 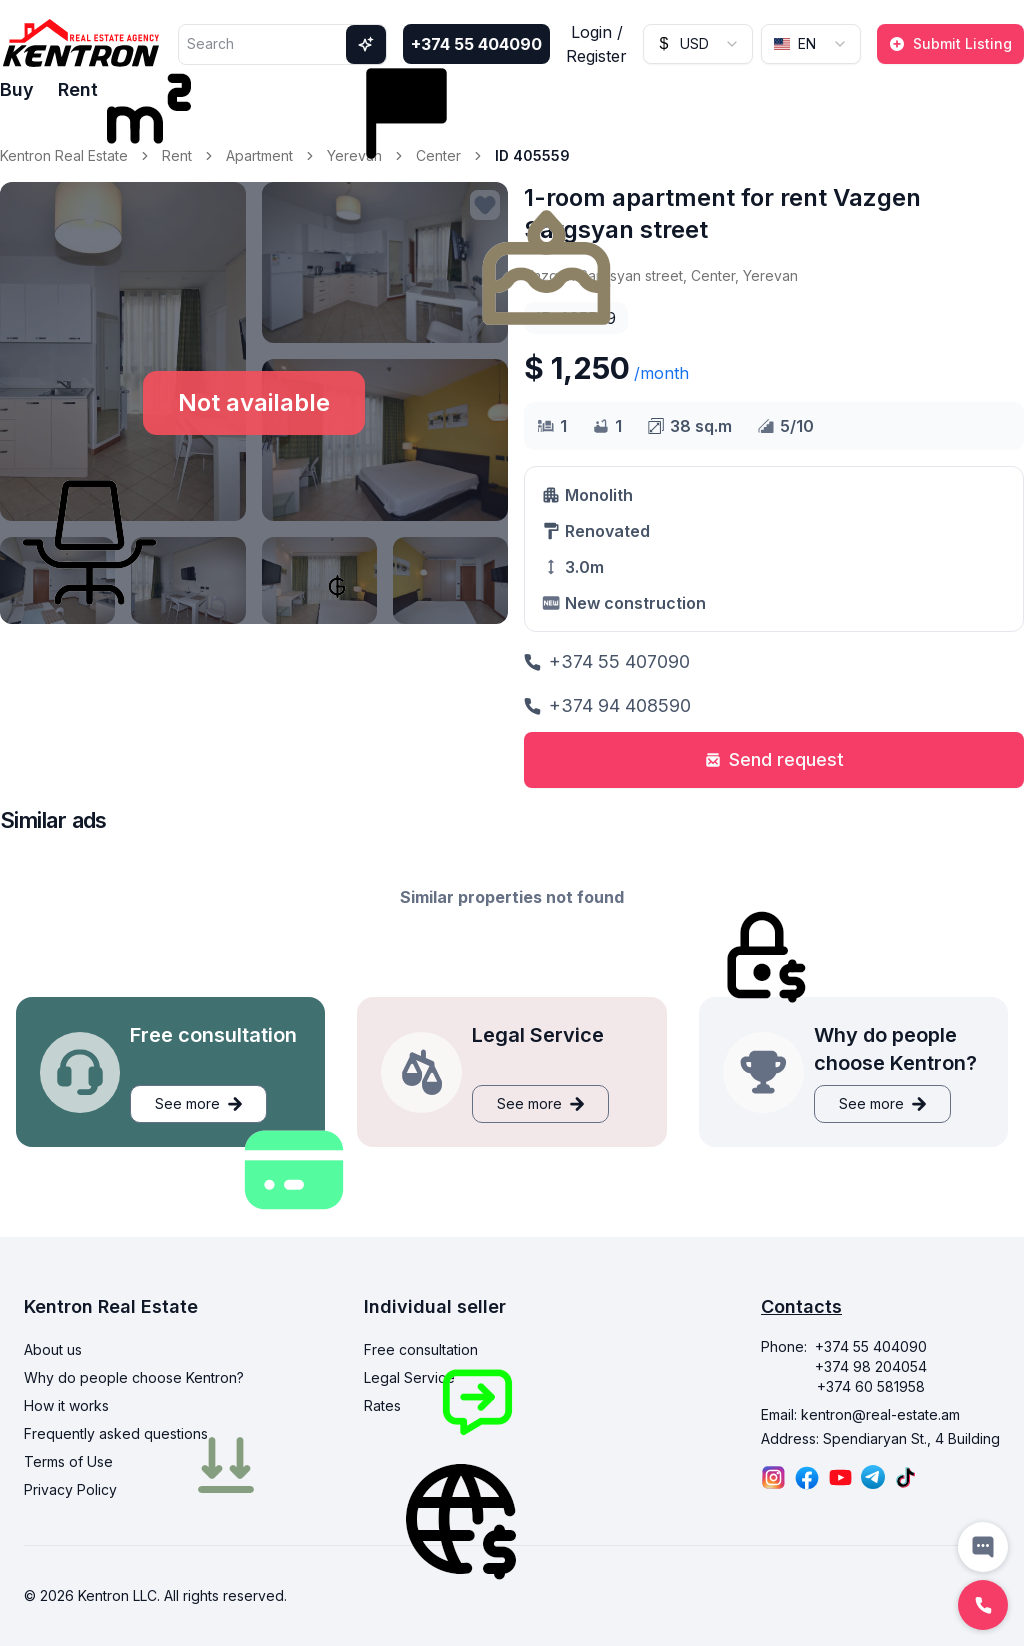 I want to click on access workspace or office settings, so click(x=89, y=542).